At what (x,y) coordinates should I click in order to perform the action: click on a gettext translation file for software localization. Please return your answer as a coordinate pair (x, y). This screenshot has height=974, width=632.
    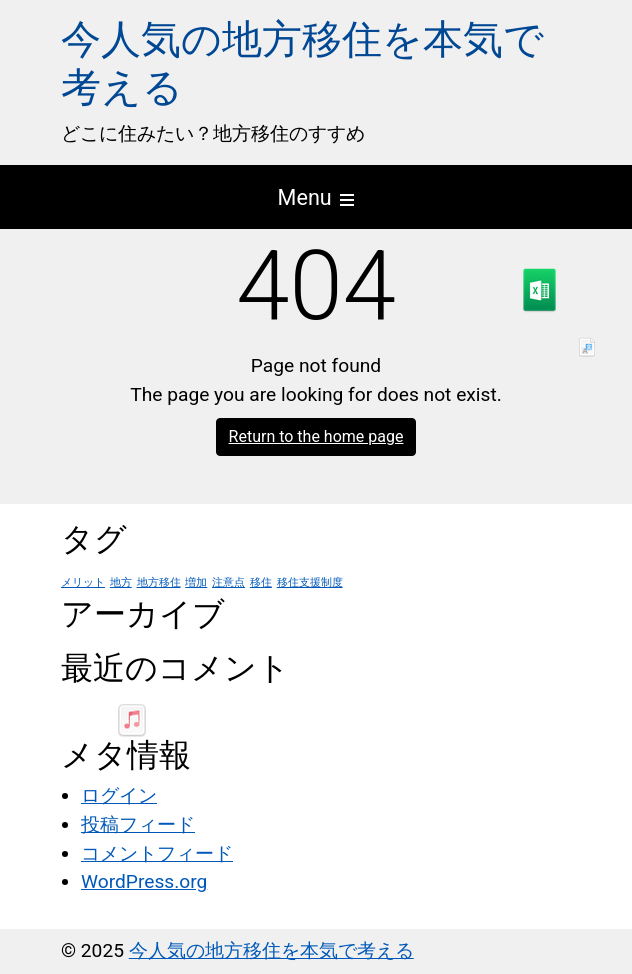
    Looking at the image, I should click on (587, 347).